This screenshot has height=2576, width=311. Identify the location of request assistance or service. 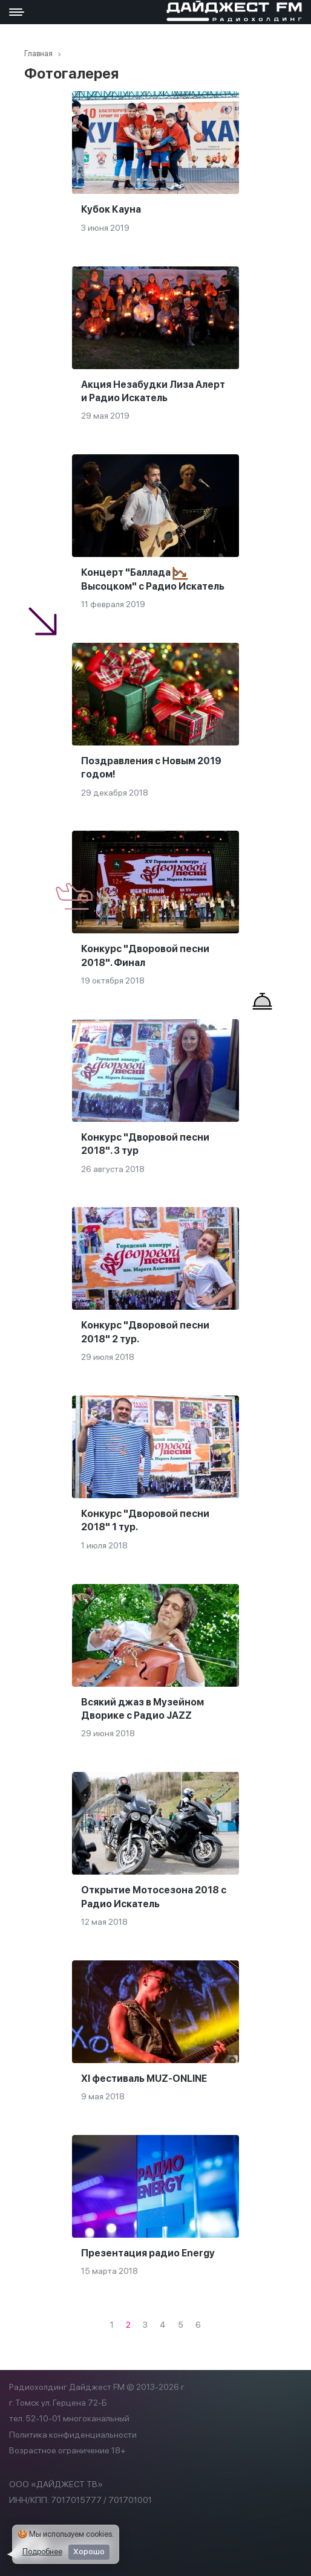
(262, 1002).